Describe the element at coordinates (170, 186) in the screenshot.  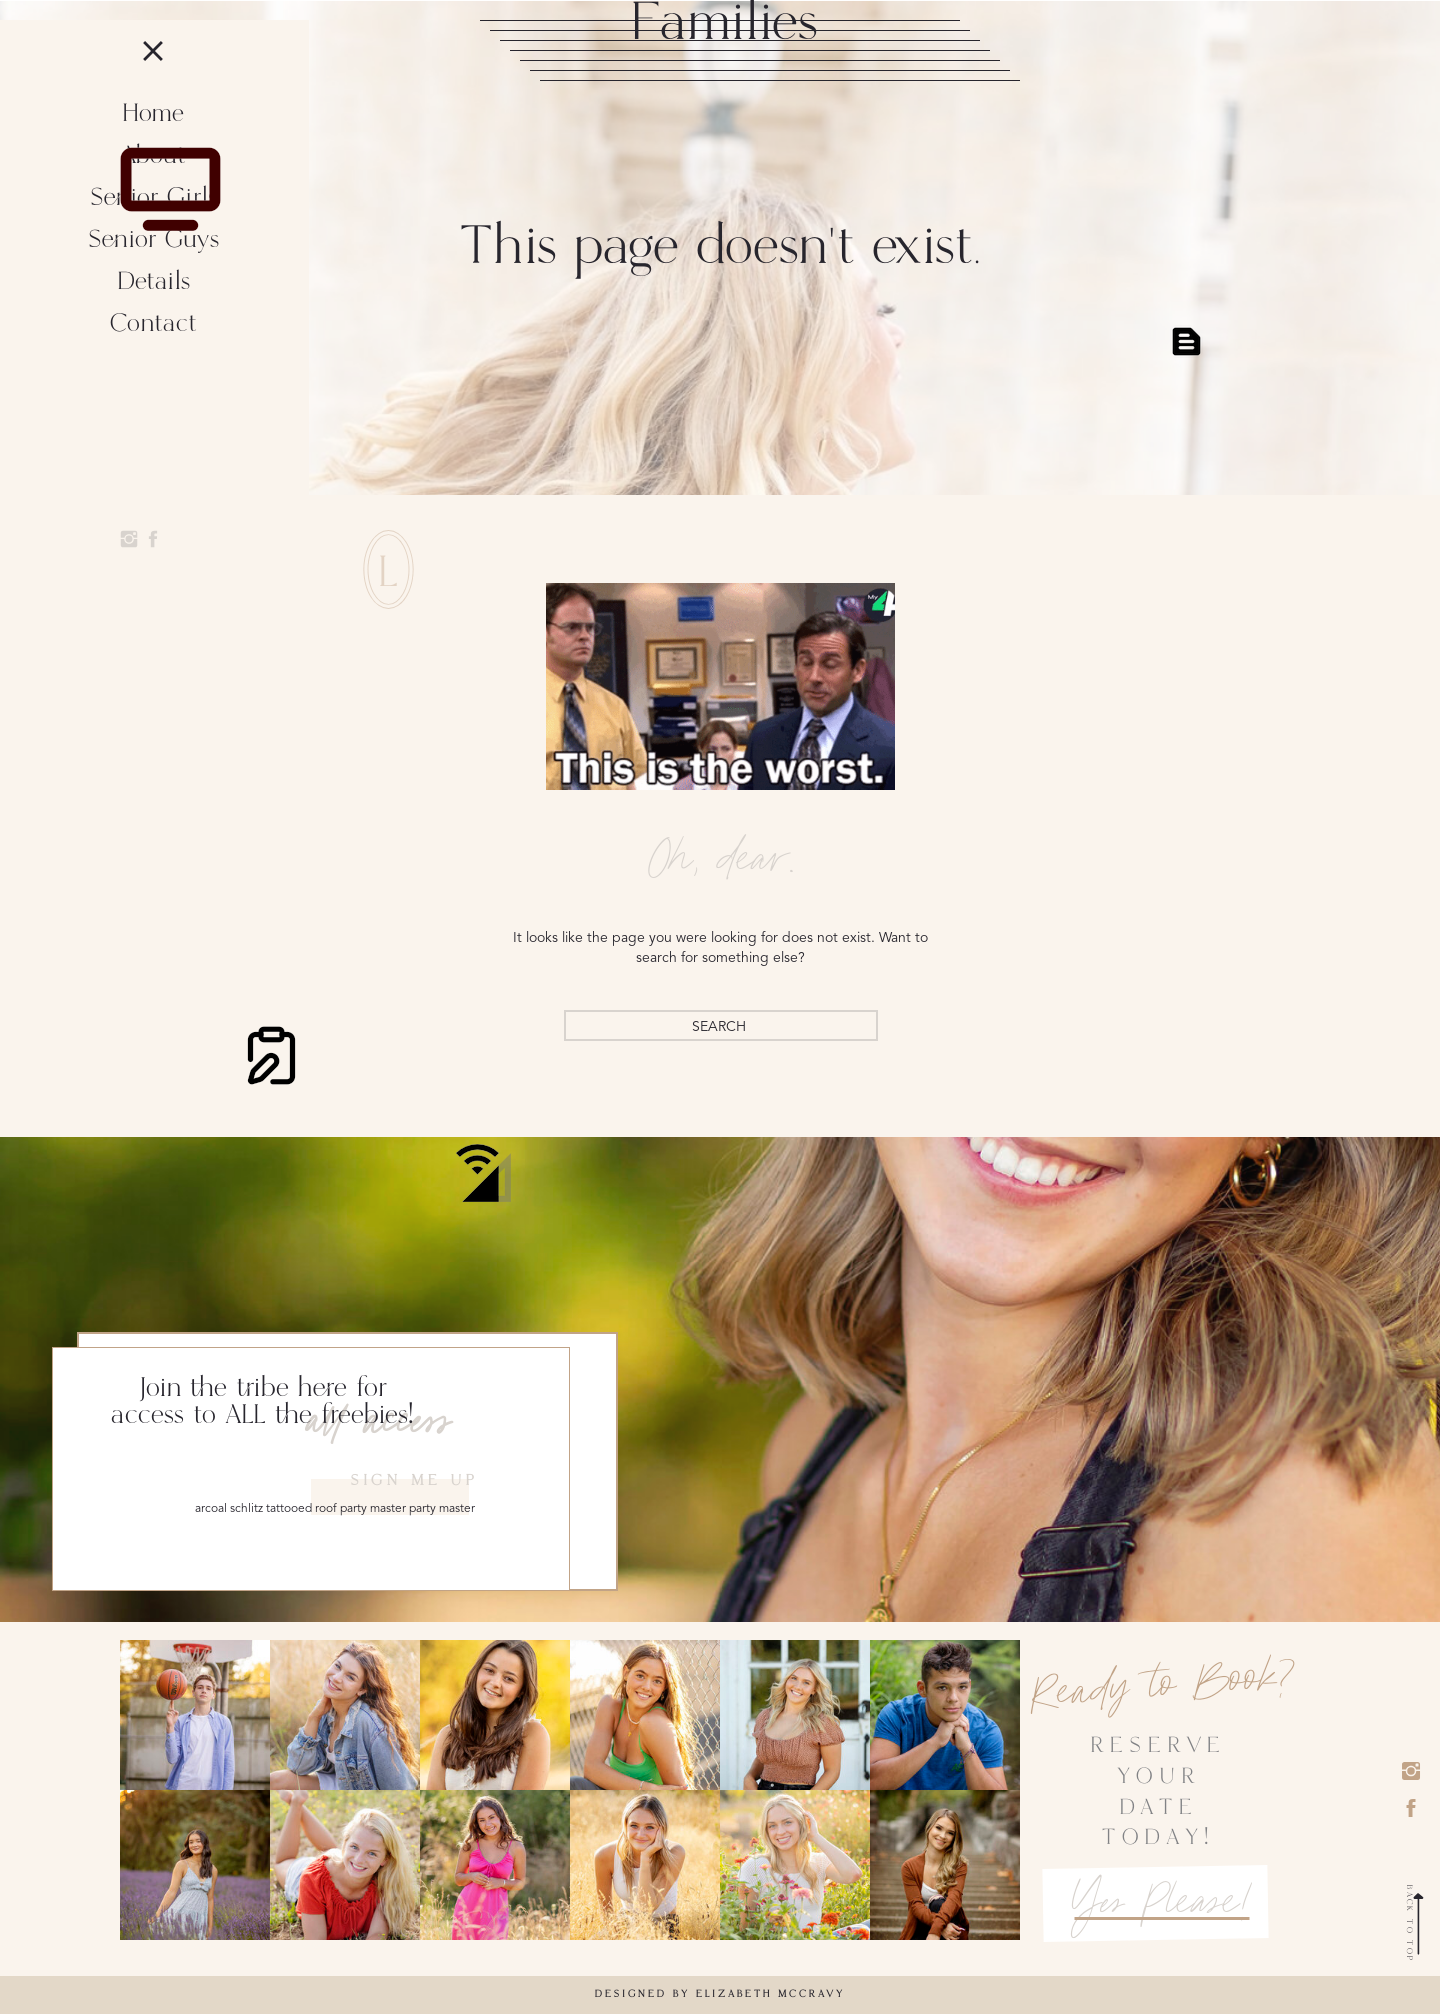
I see `access tv or video streaming` at that location.